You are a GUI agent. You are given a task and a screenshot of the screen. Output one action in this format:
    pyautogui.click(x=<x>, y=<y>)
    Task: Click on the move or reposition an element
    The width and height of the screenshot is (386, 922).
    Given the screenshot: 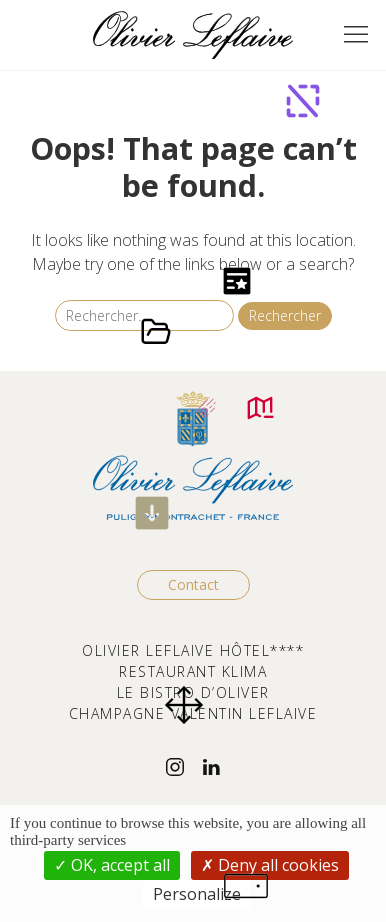 What is the action you would take?
    pyautogui.click(x=184, y=705)
    